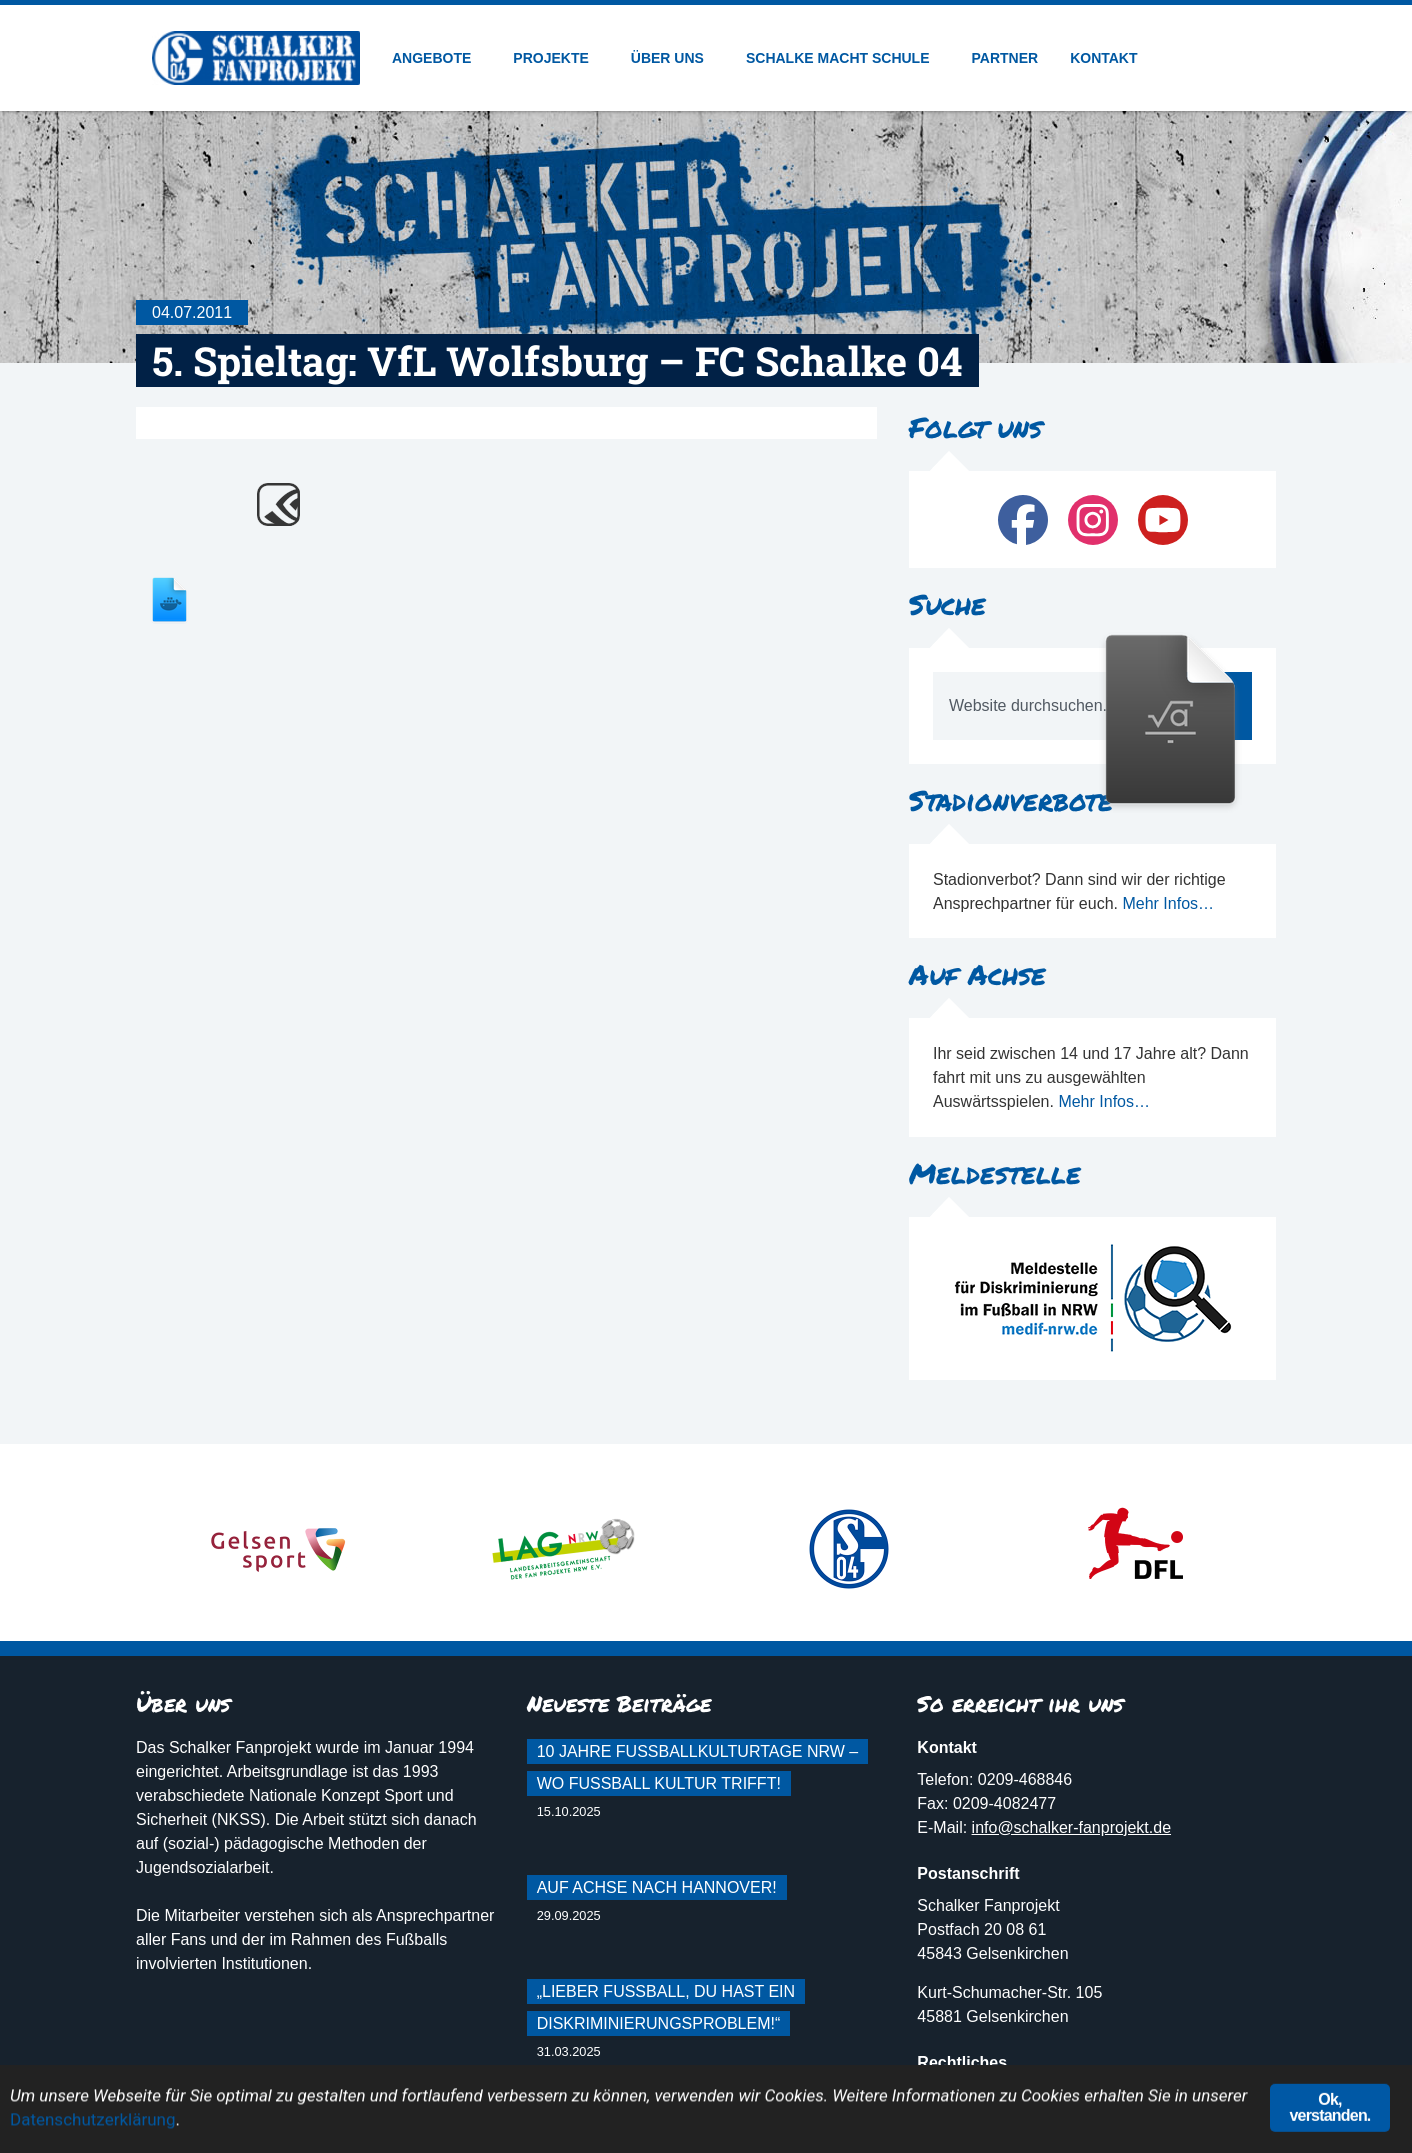 Image resolution: width=1412 pixels, height=2153 pixels. What do you see at coordinates (1170, 722) in the screenshot?
I see `opendocument formula template file` at bounding box center [1170, 722].